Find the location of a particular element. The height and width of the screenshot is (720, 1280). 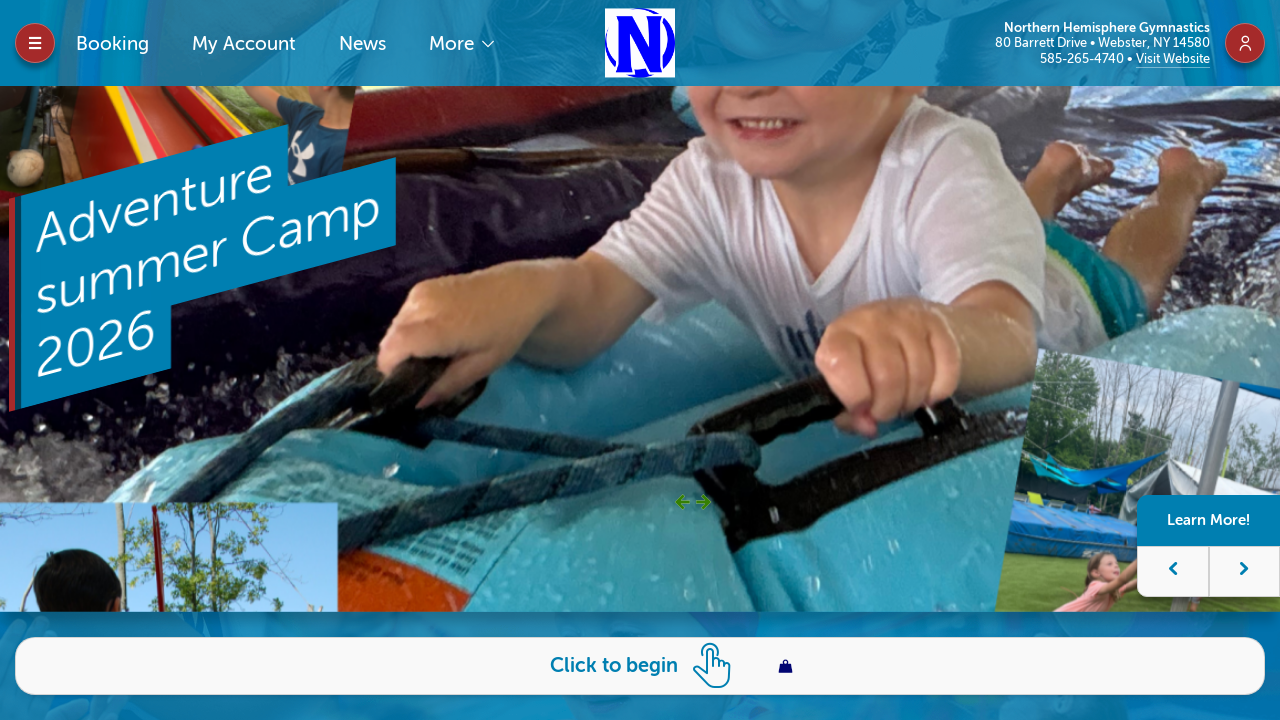

expand content horizontally is located at coordinates (693, 502).